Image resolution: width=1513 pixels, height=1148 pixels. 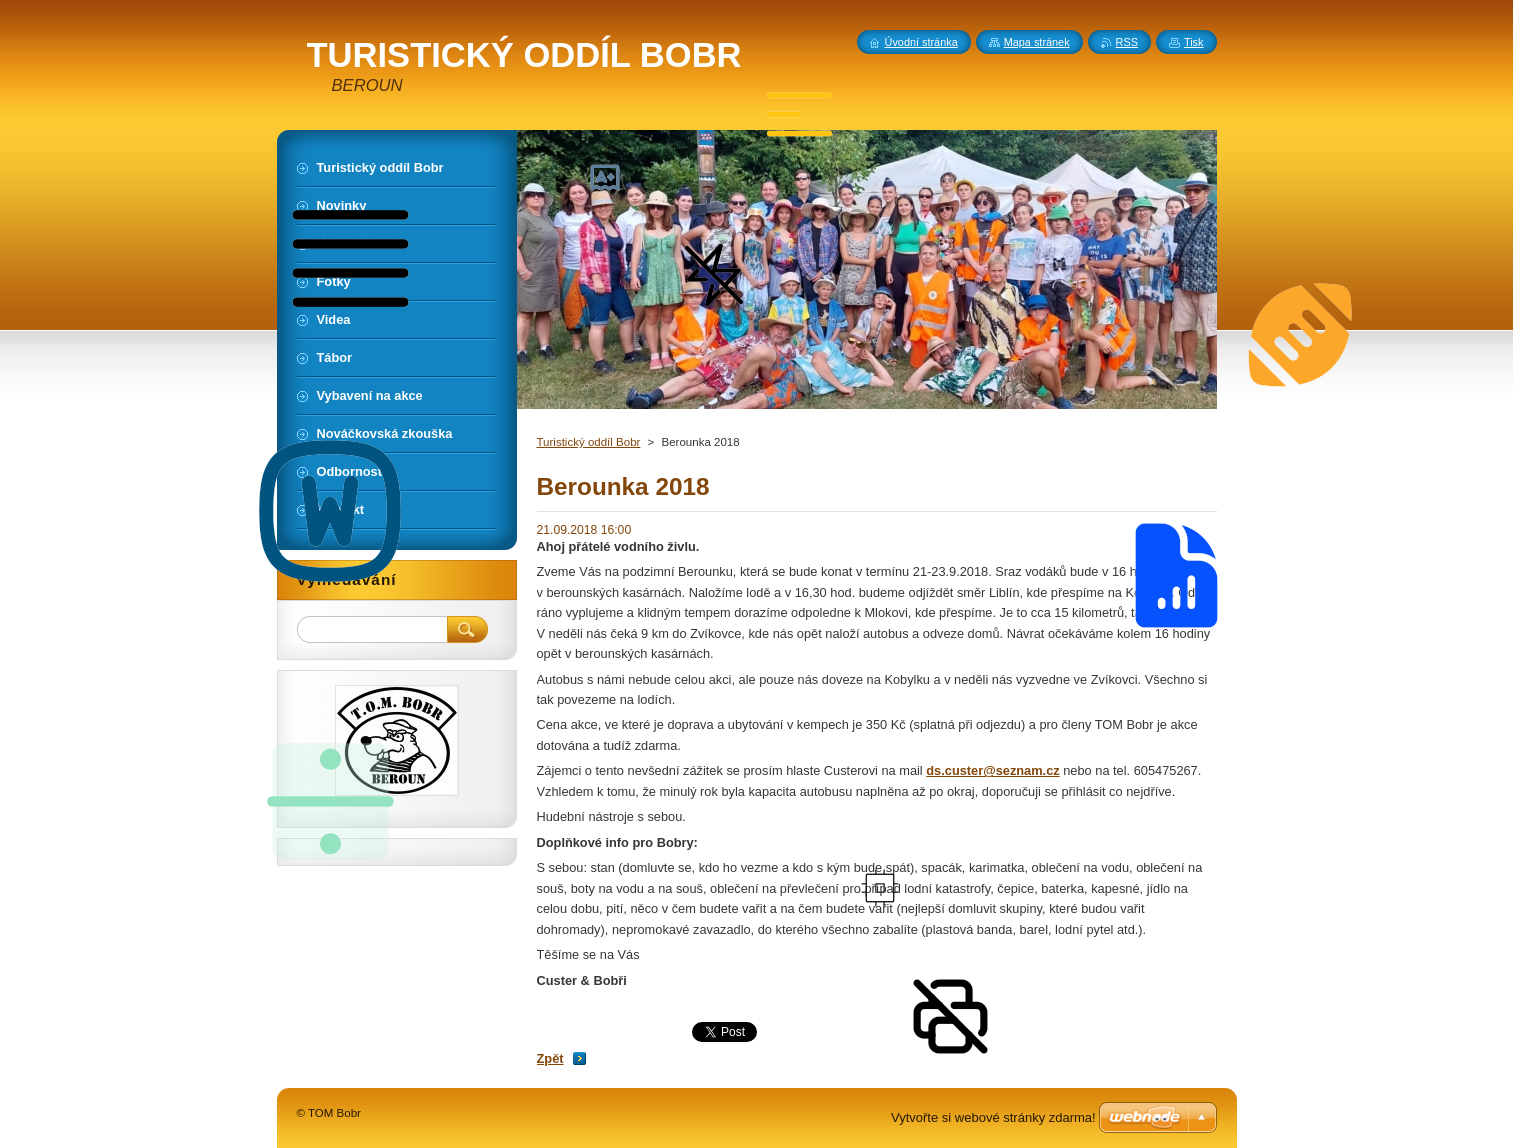 What do you see at coordinates (605, 177) in the screenshot?
I see `view exam or test results` at bounding box center [605, 177].